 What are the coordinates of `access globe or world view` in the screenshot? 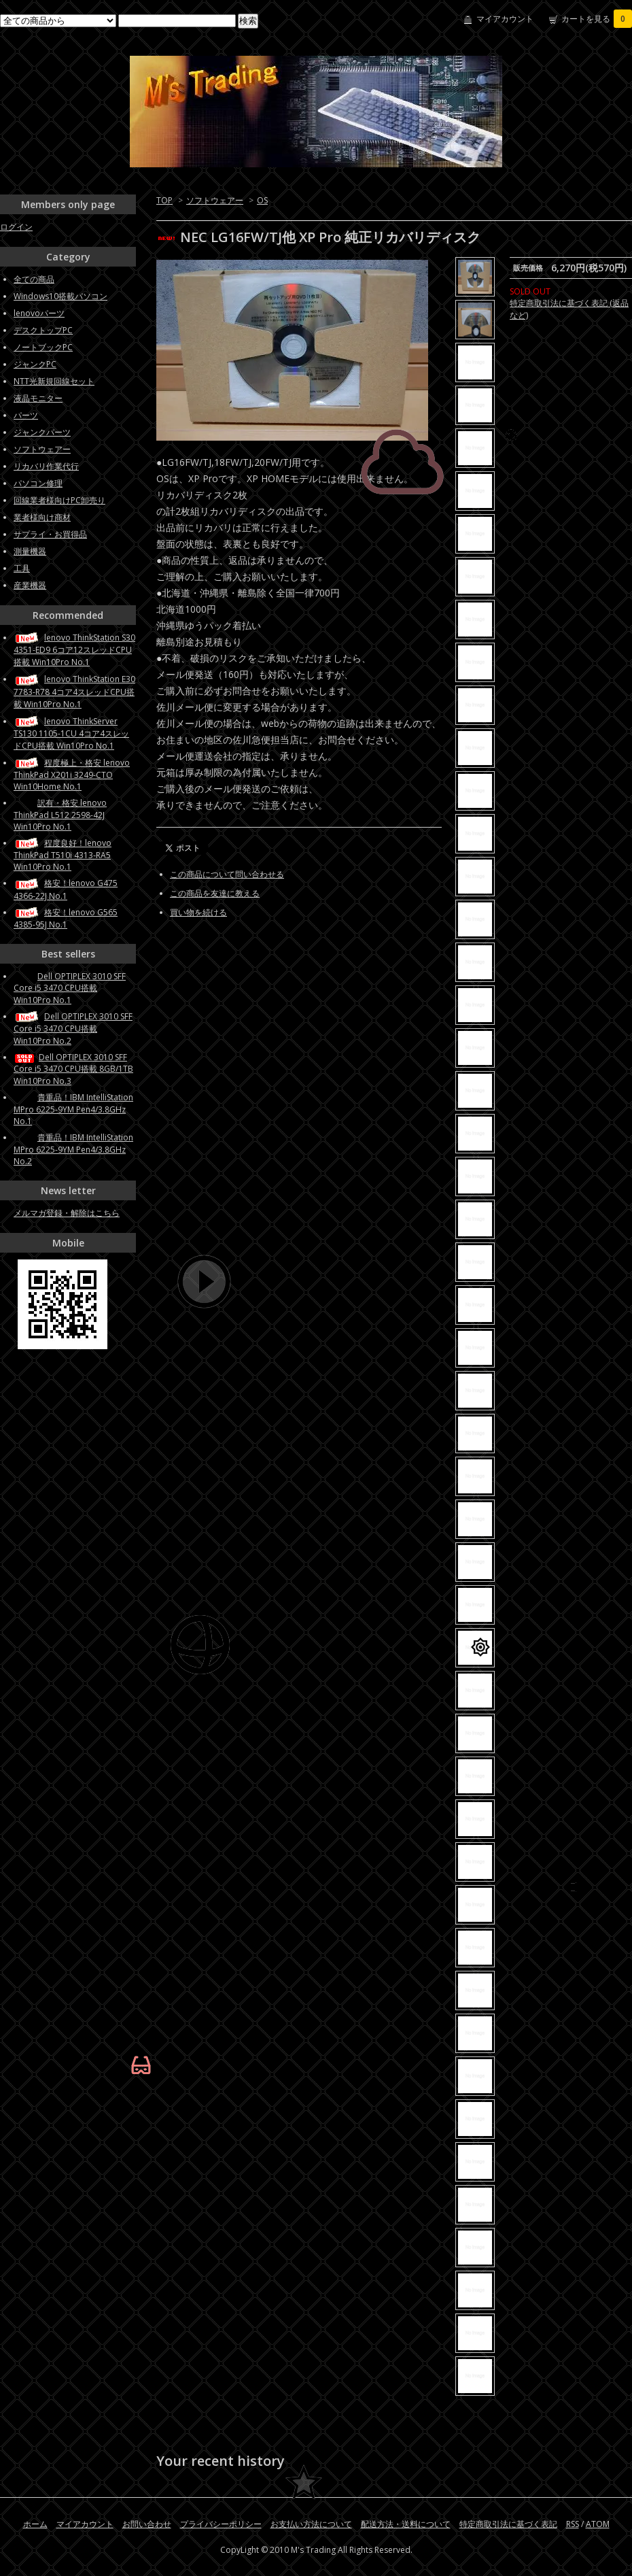 It's located at (200, 1644).